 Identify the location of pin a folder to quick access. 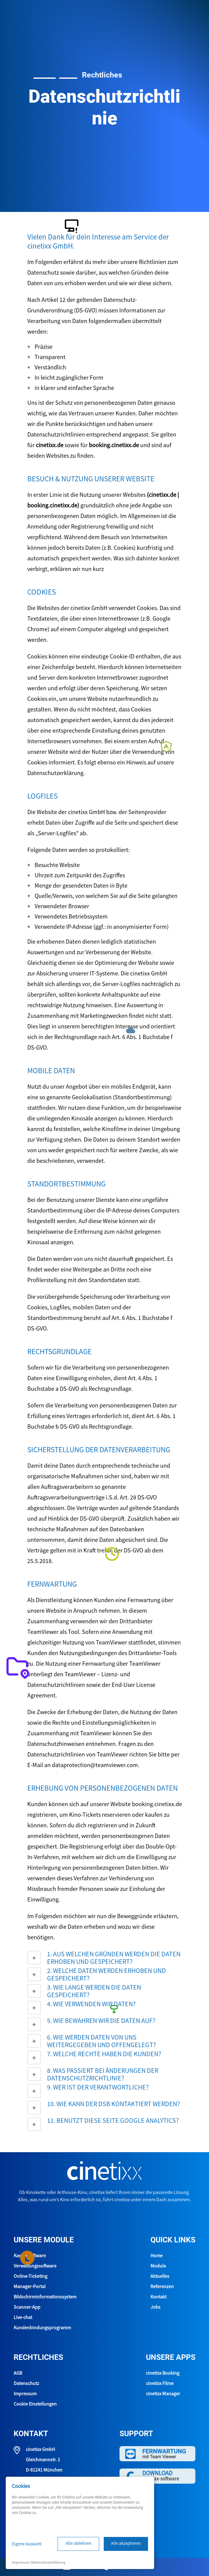
(17, 1667).